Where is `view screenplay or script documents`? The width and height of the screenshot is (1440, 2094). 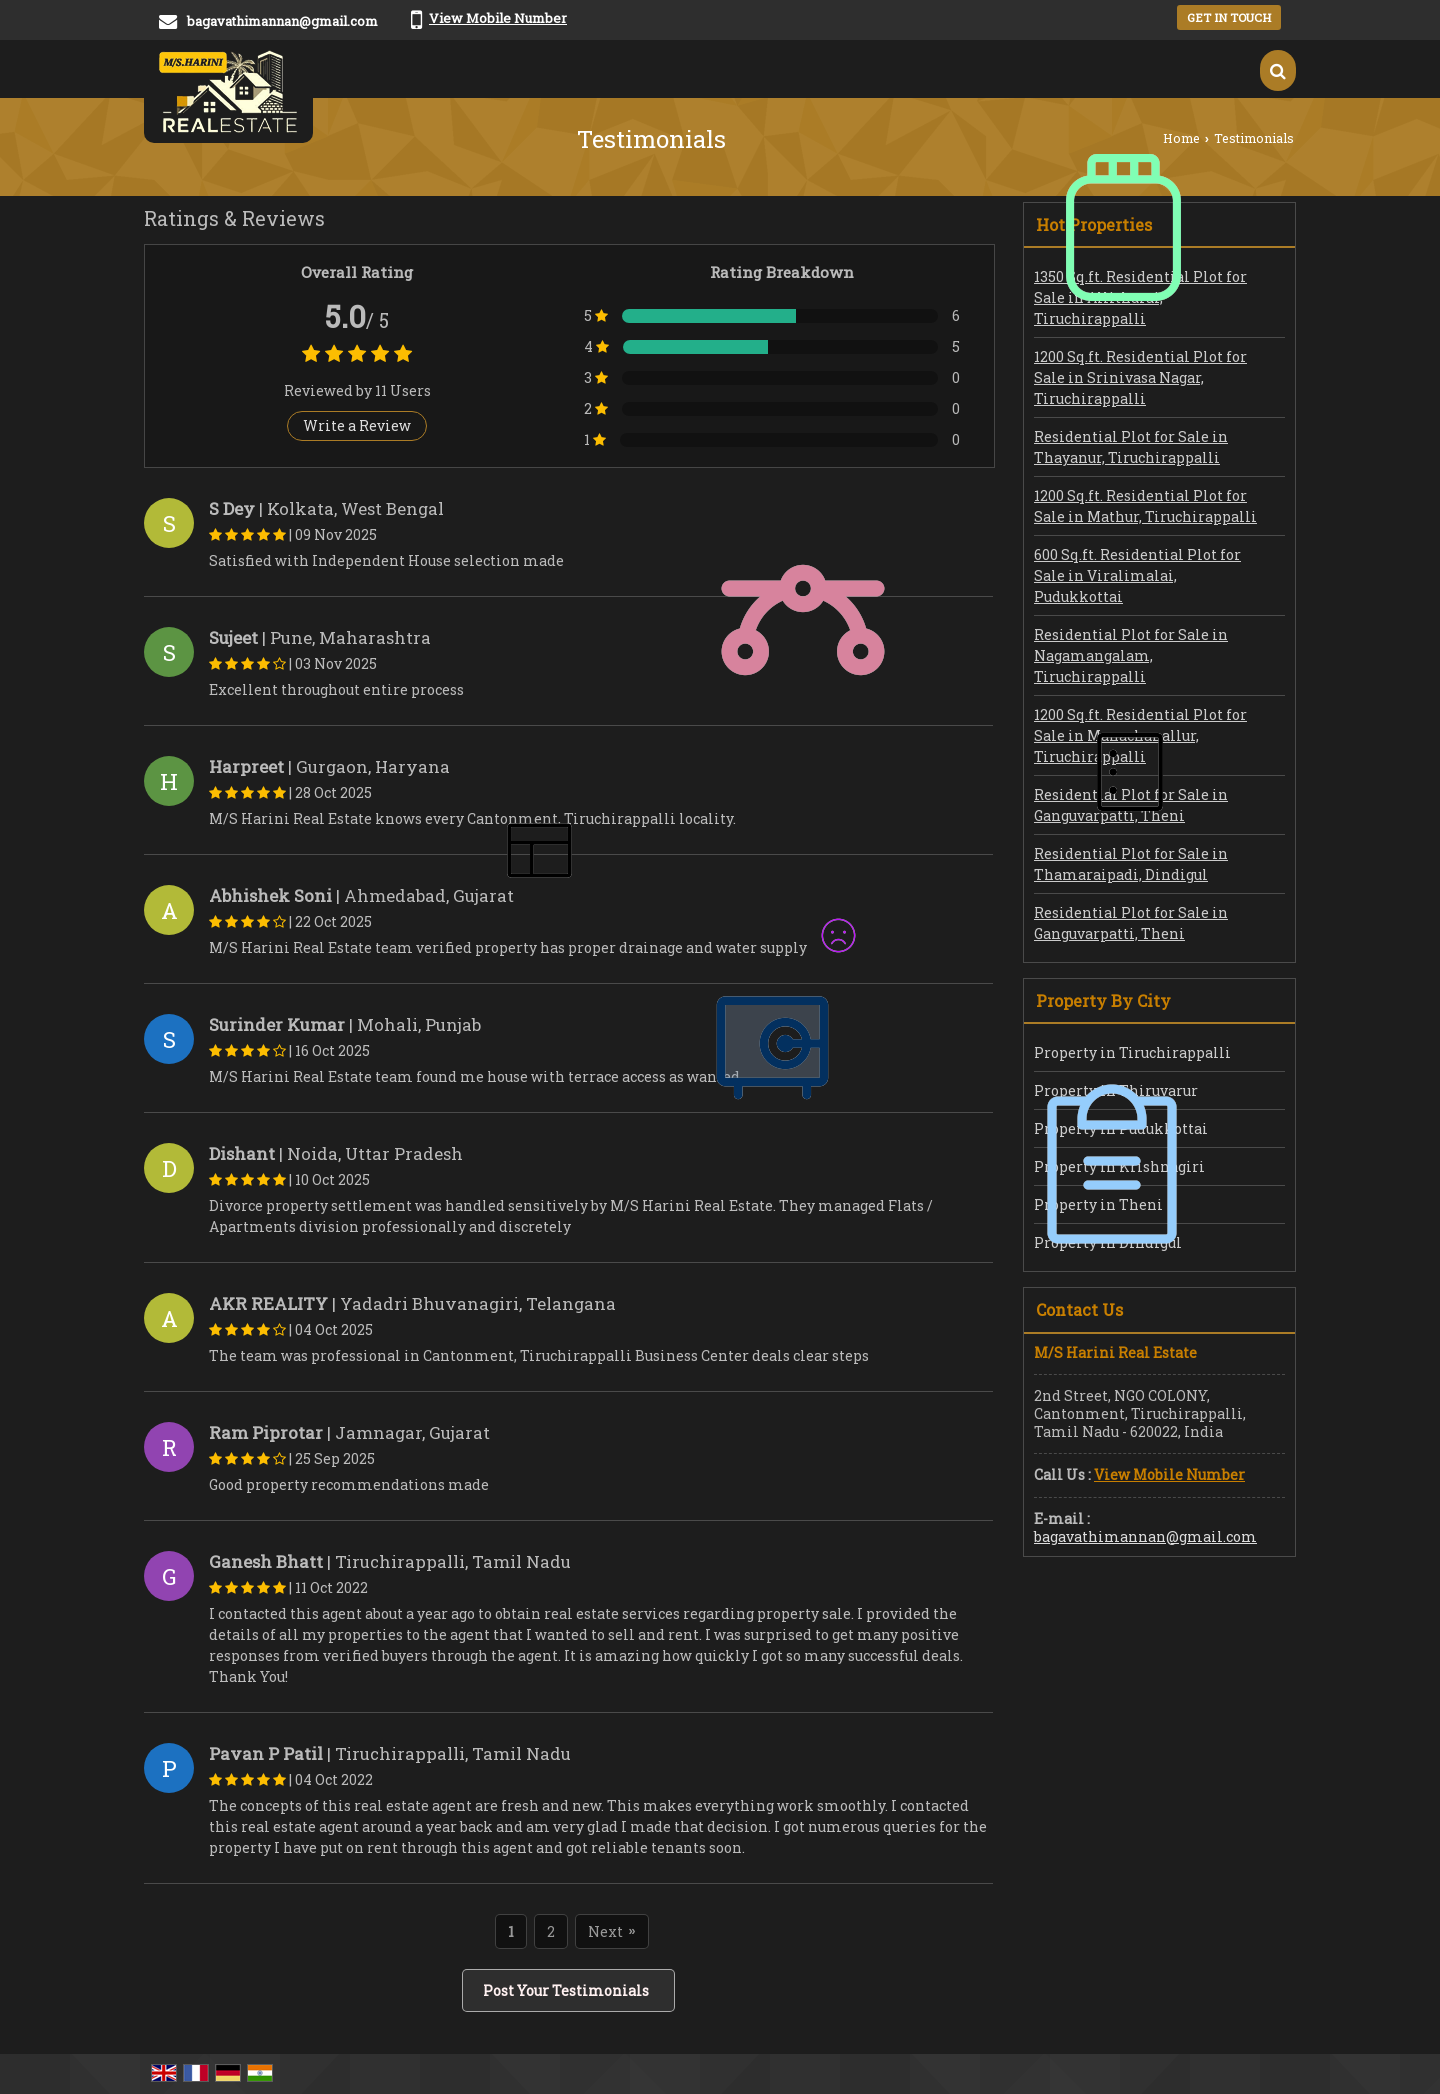 view screenplay or script documents is located at coordinates (1130, 772).